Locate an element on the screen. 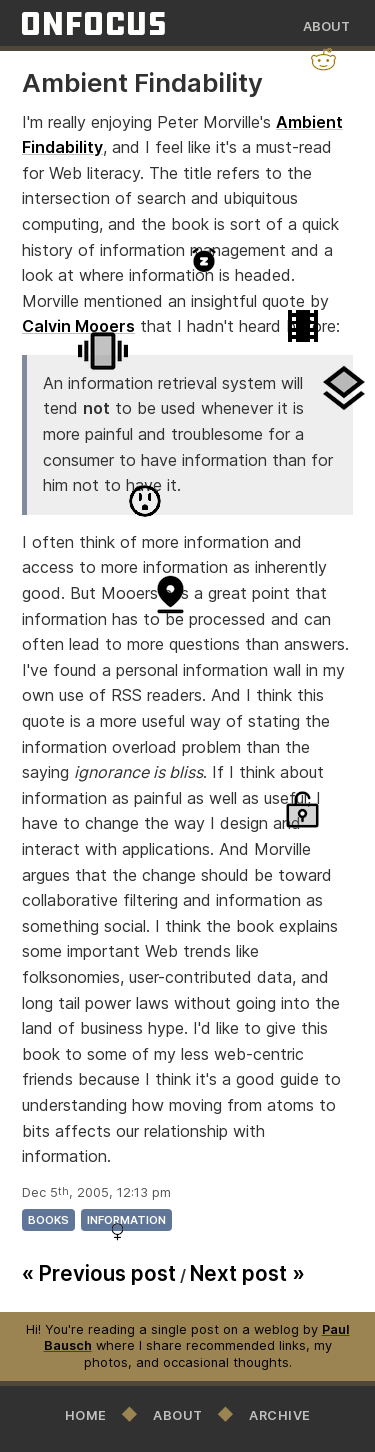 This screenshot has width=375, height=1452. browse local movies or theaters nearby is located at coordinates (303, 326).